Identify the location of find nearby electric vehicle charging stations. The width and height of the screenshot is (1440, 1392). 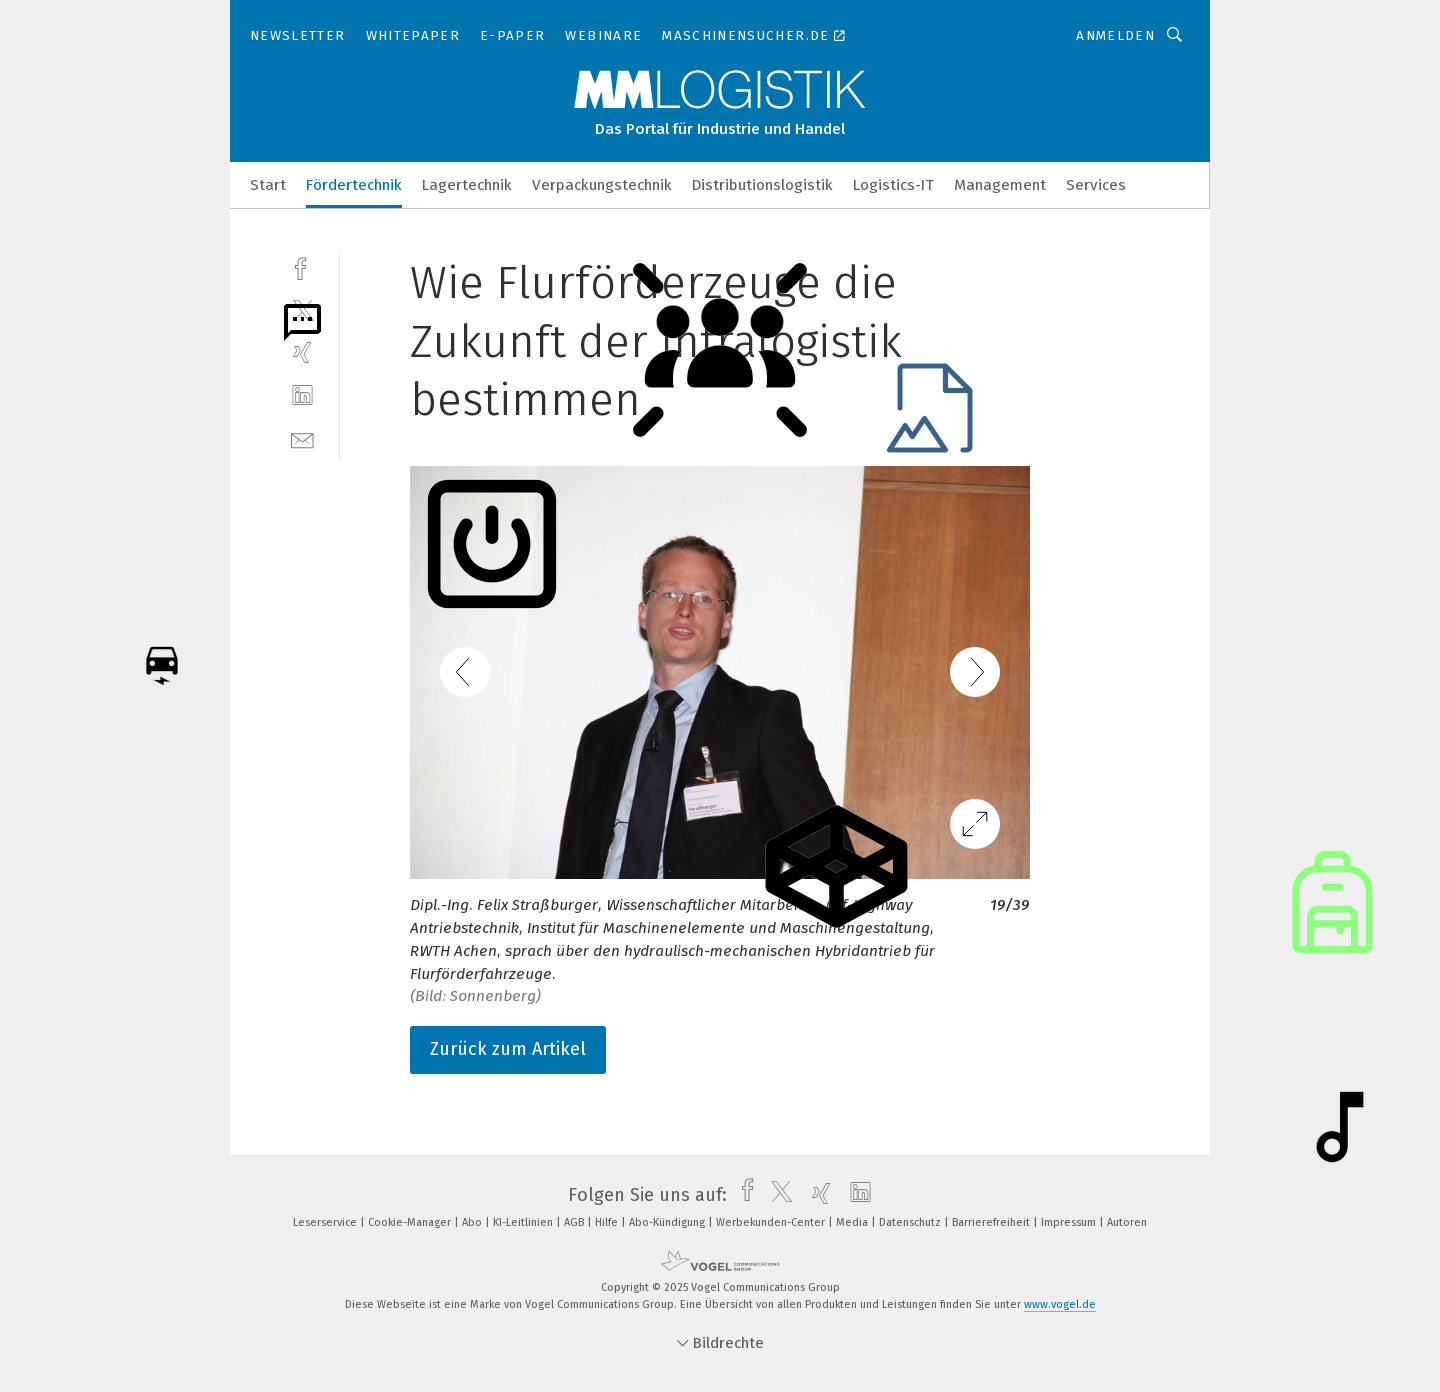
(162, 666).